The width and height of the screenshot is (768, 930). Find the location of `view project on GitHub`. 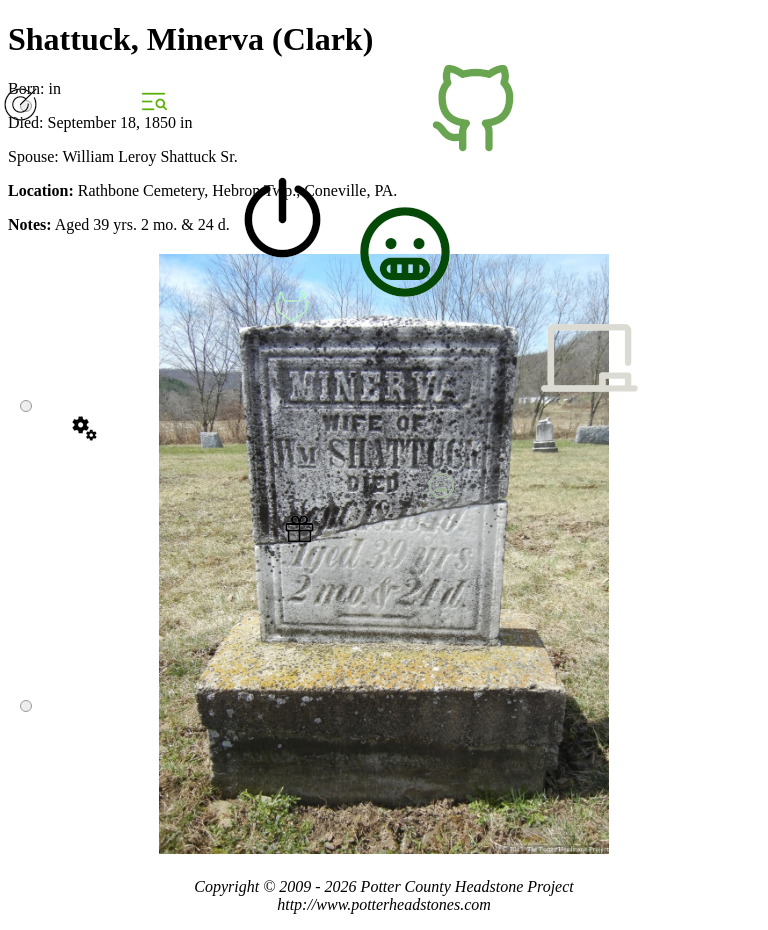

view project on GitHub is located at coordinates (474, 110).